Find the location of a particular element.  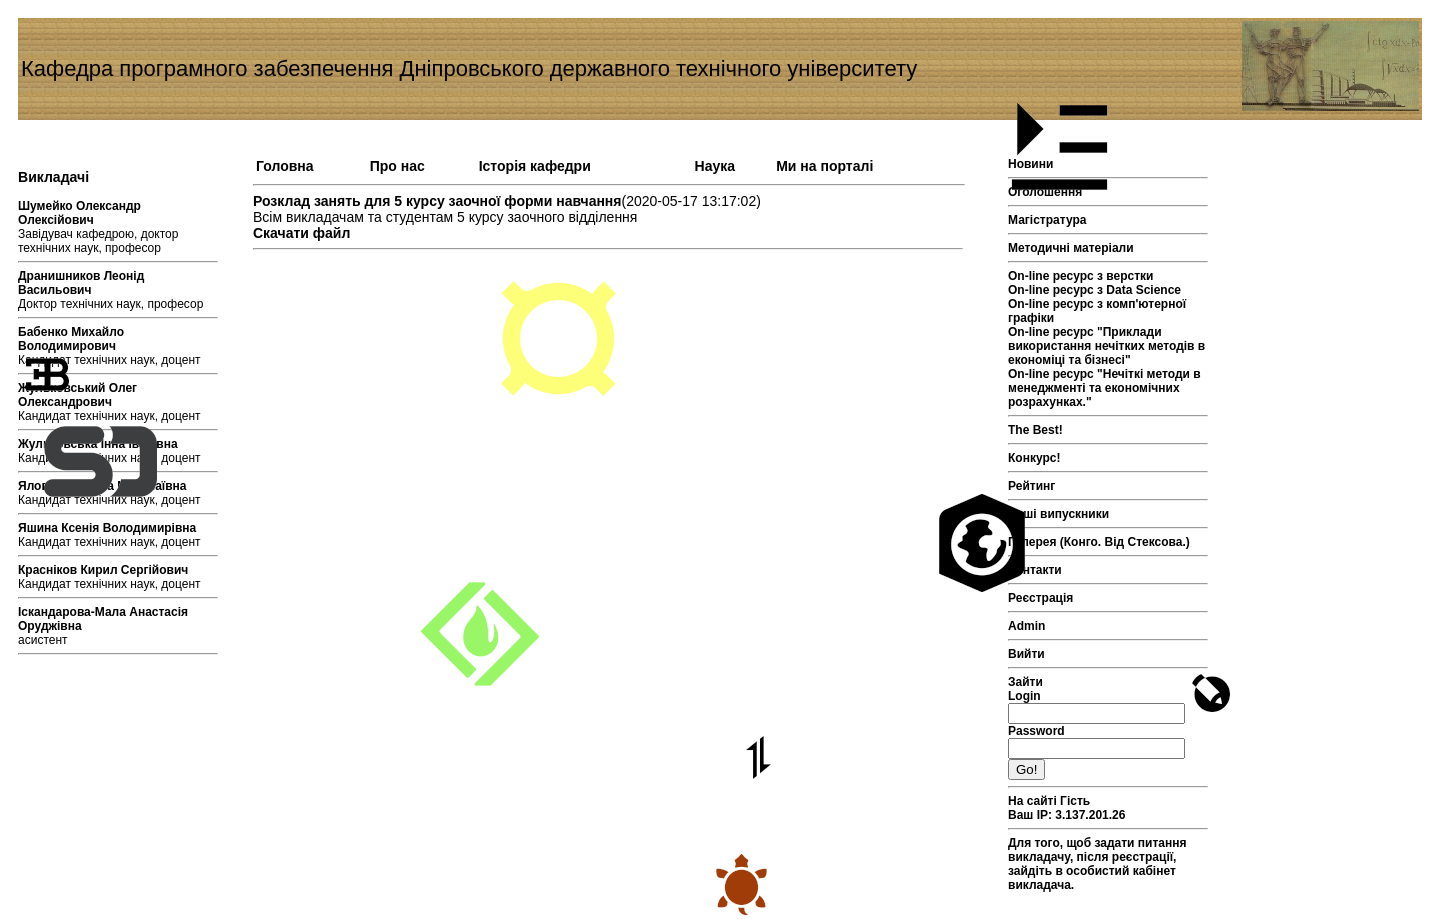

open ArcGIS mapping application is located at coordinates (982, 543).